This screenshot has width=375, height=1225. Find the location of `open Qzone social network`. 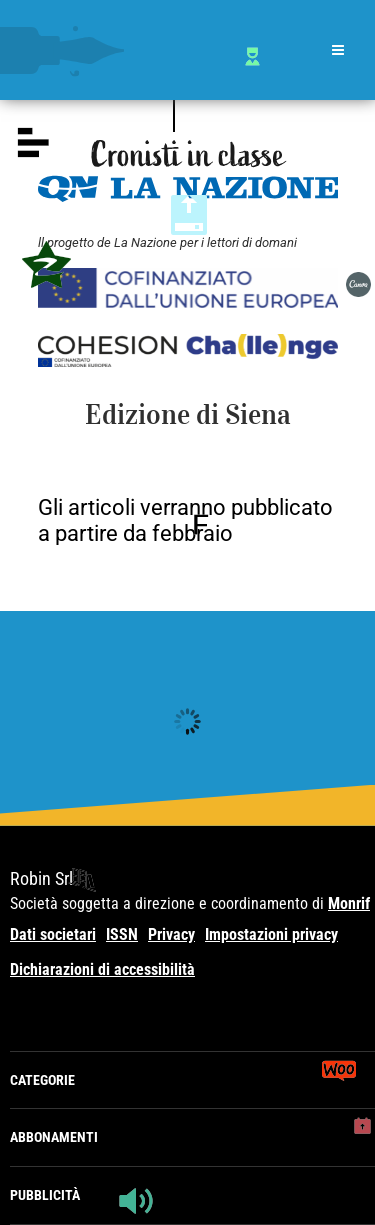

open Qzone social network is located at coordinates (46, 264).